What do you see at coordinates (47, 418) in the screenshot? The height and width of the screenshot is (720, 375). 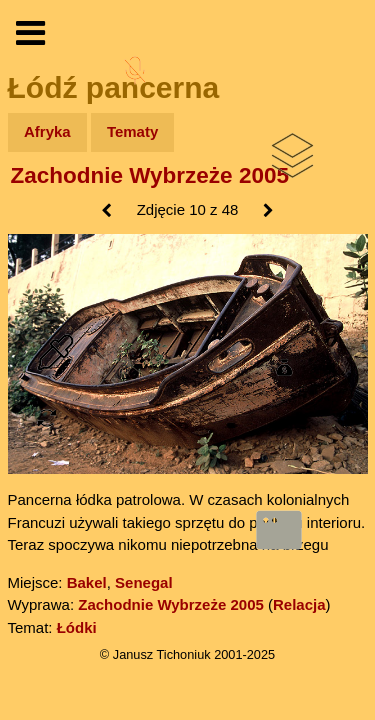 I see `refresh or reload content` at bounding box center [47, 418].